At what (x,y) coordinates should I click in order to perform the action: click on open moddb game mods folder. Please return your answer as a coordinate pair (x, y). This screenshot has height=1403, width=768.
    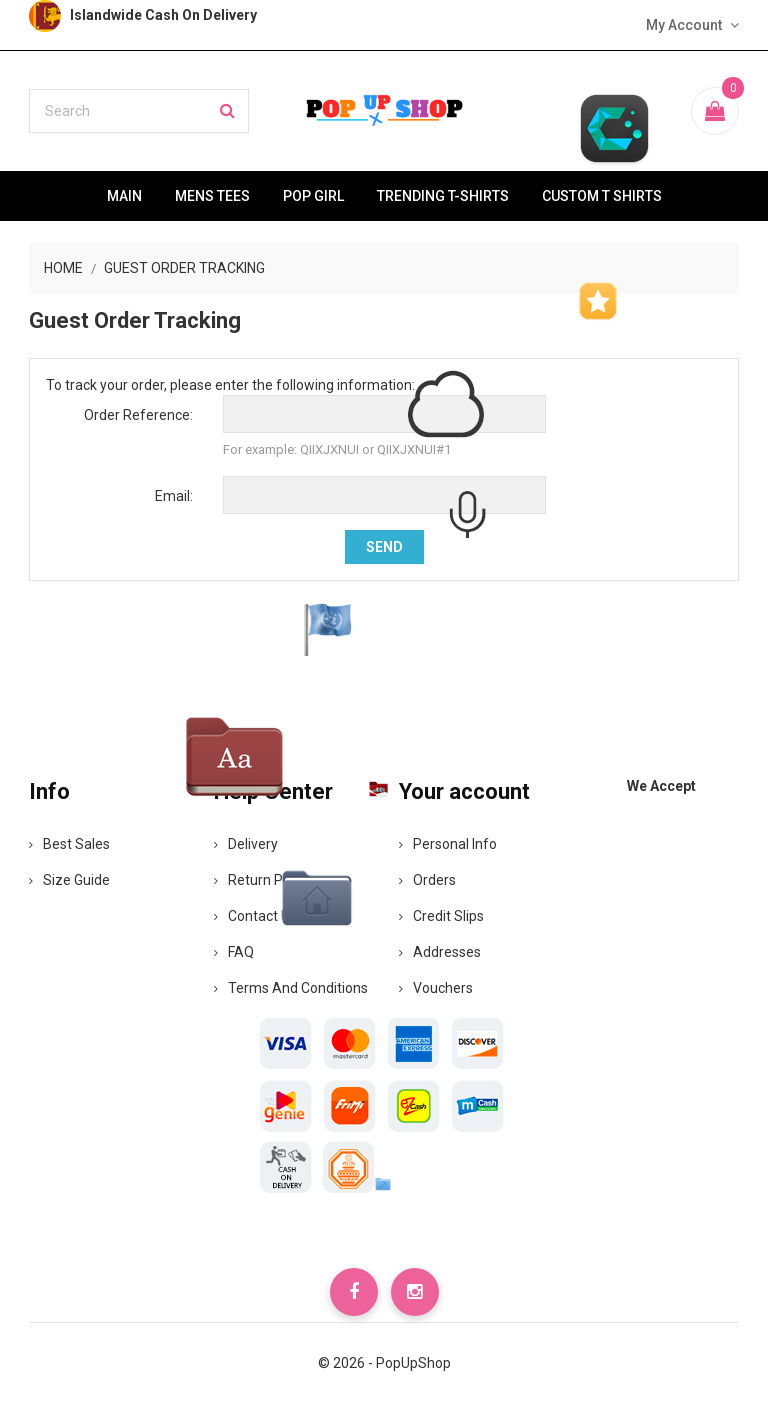
    Looking at the image, I should click on (378, 789).